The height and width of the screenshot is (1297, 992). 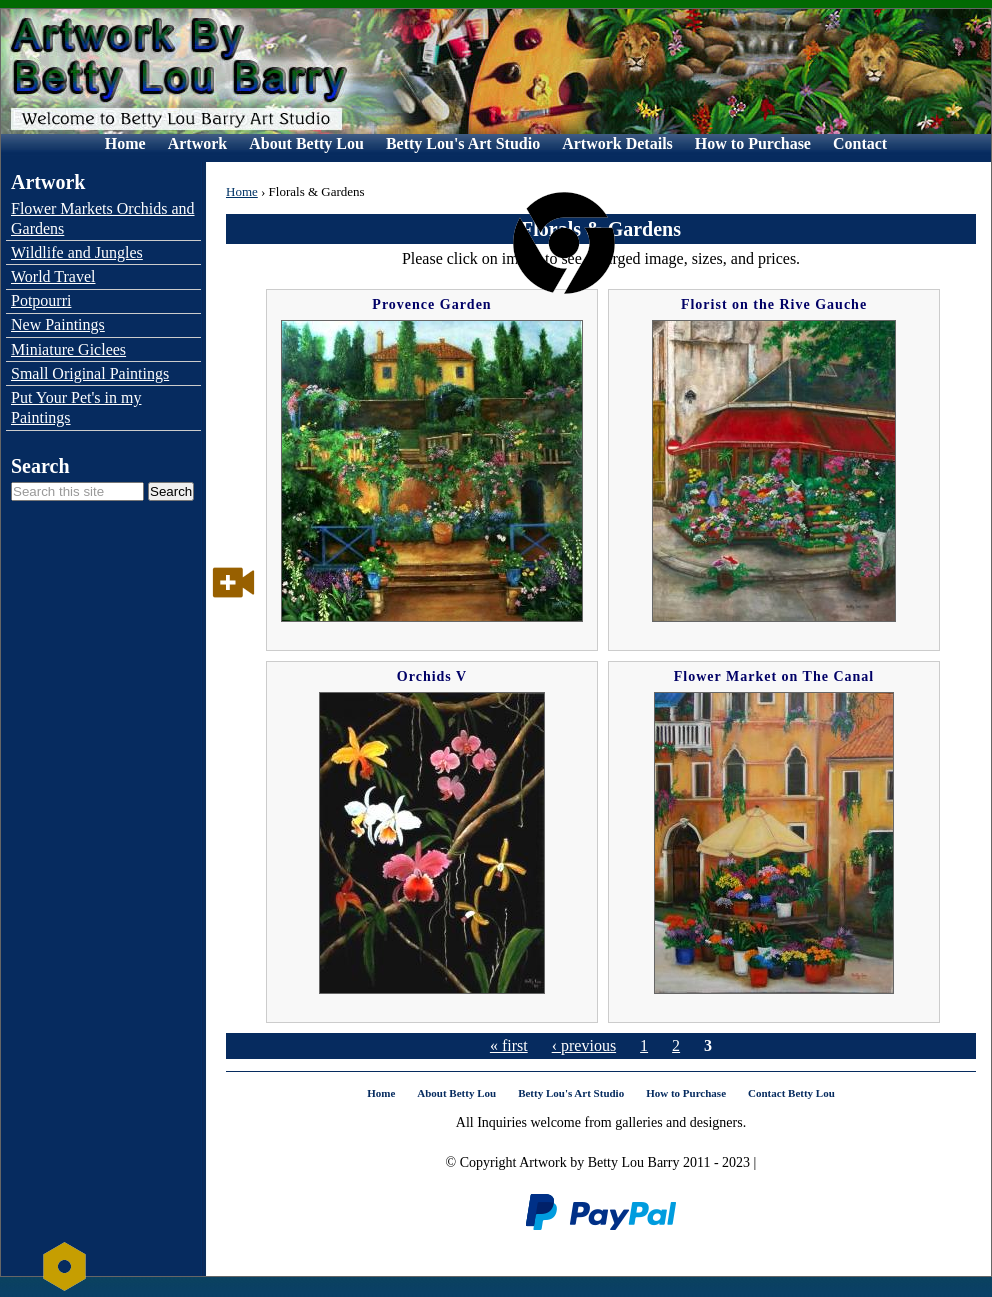 What do you see at coordinates (233, 582) in the screenshot?
I see `add a new video recording` at bounding box center [233, 582].